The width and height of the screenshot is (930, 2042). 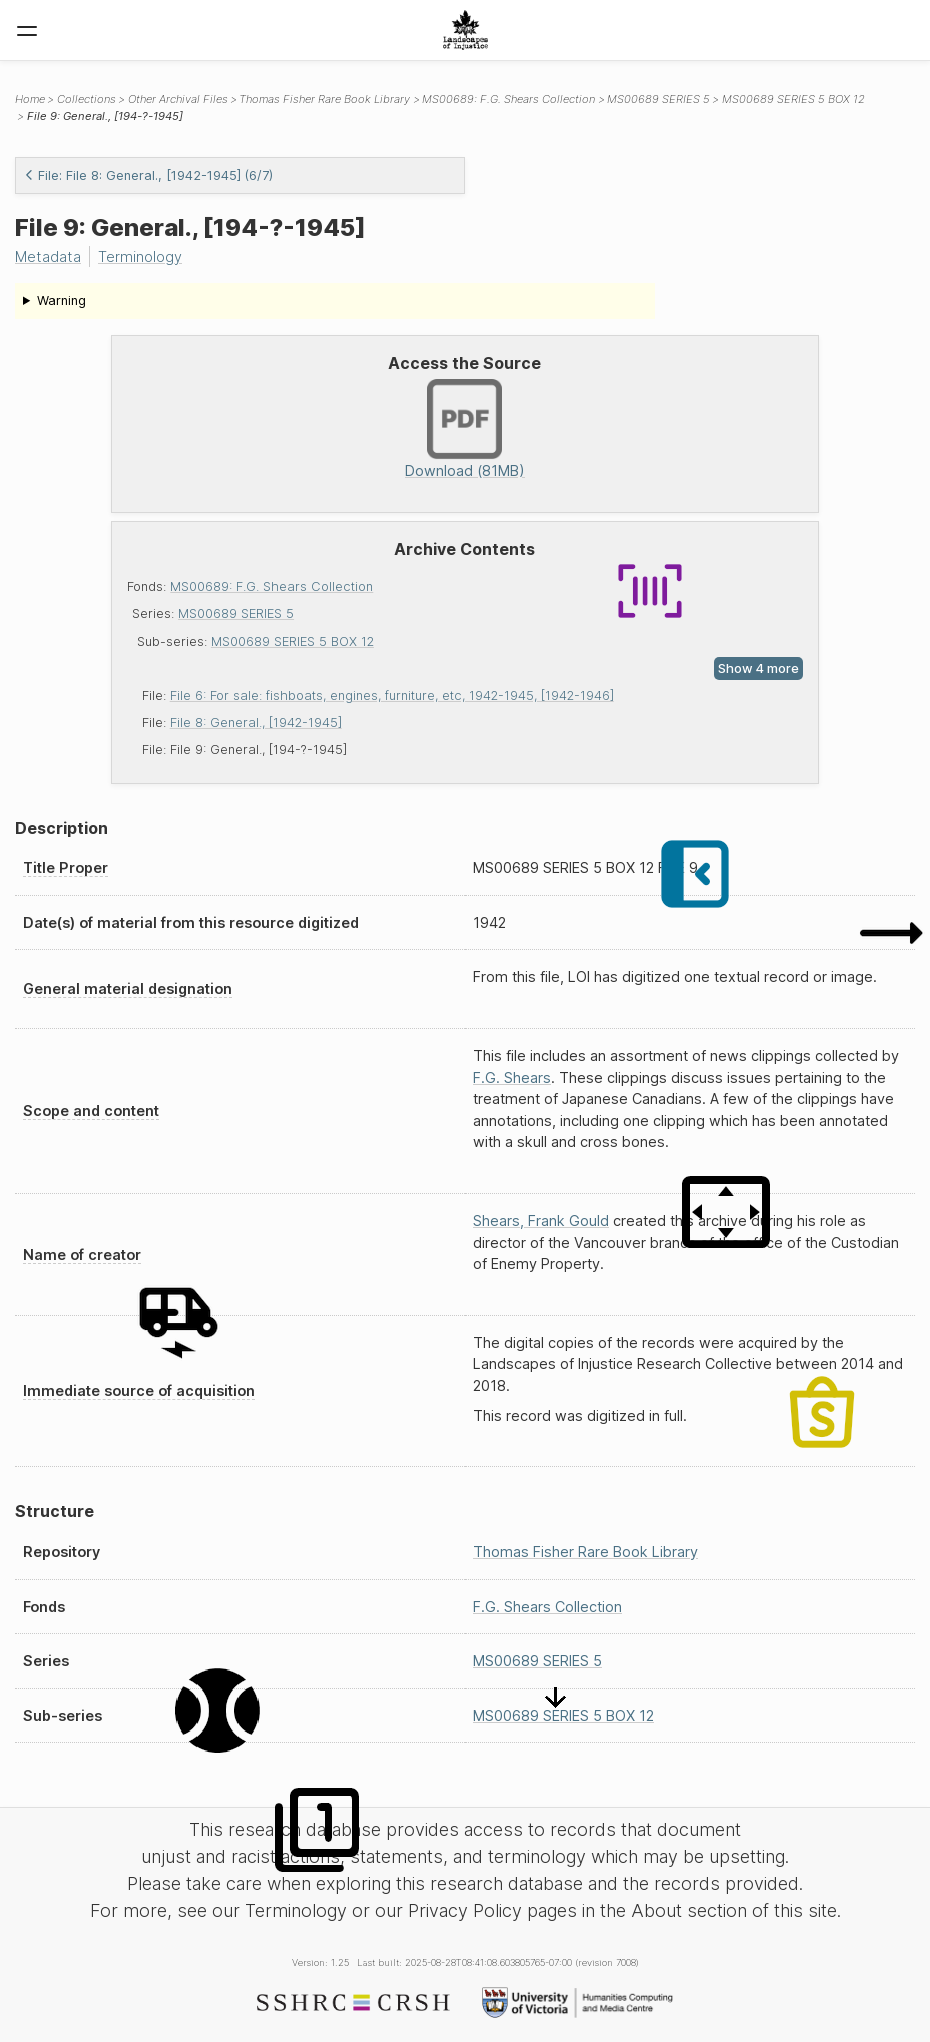 What do you see at coordinates (695, 874) in the screenshot?
I see `collapse the left sidebar panel` at bounding box center [695, 874].